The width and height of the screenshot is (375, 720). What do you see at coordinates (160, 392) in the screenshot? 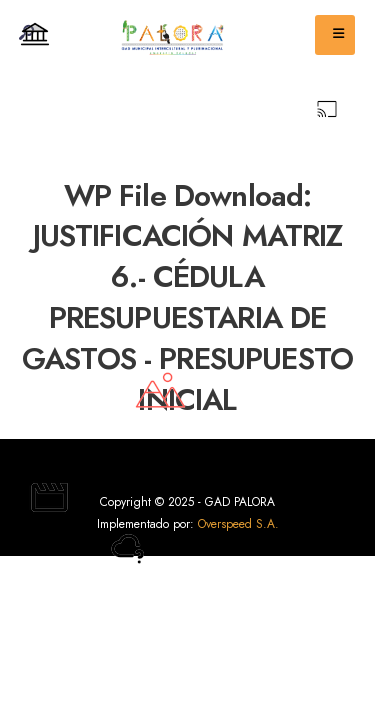
I see `view landscape or nature photos` at bounding box center [160, 392].